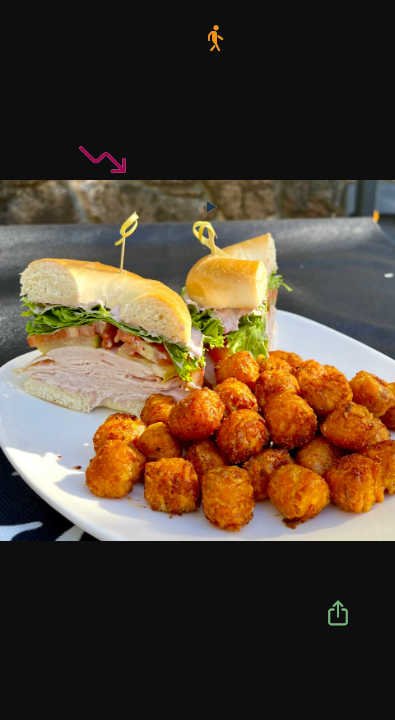  What do you see at coordinates (216, 38) in the screenshot?
I see `get walking directions` at bounding box center [216, 38].